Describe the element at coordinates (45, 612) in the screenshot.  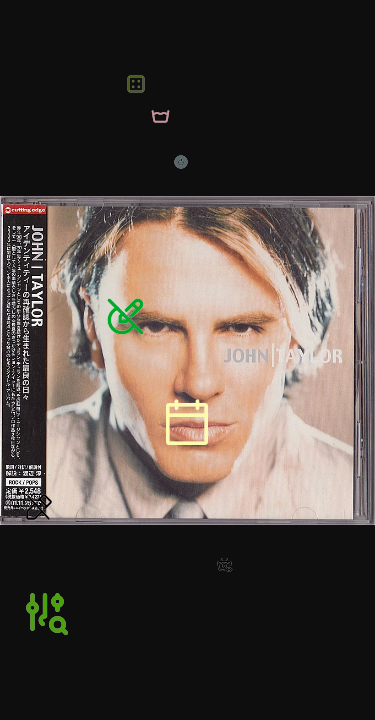
I see `search or filter adjustment settings` at that location.